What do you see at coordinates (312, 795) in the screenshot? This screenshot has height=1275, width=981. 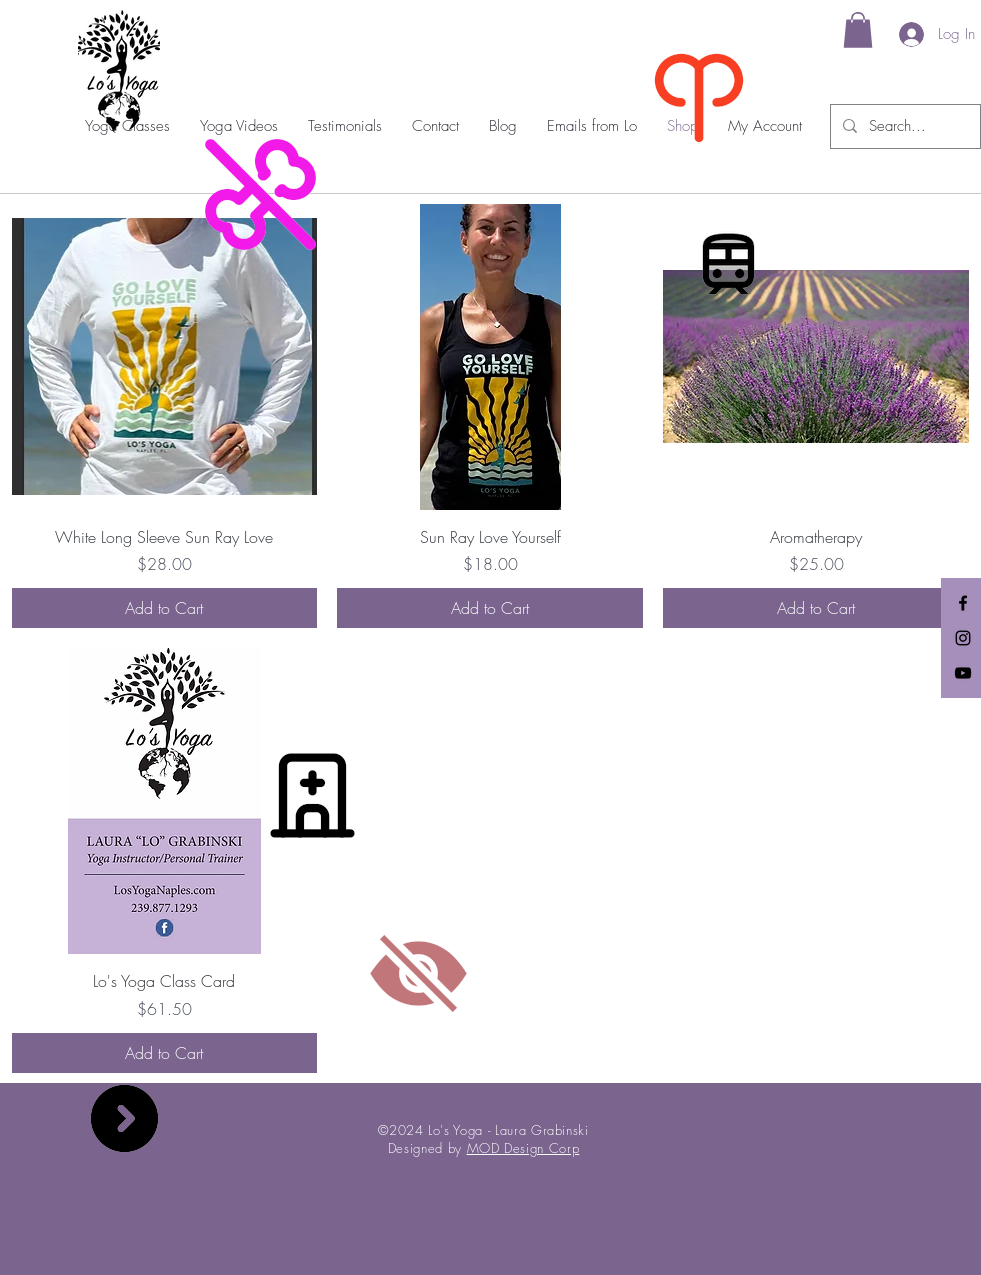 I see `find nearby hospitals or medical facilities` at bounding box center [312, 795].